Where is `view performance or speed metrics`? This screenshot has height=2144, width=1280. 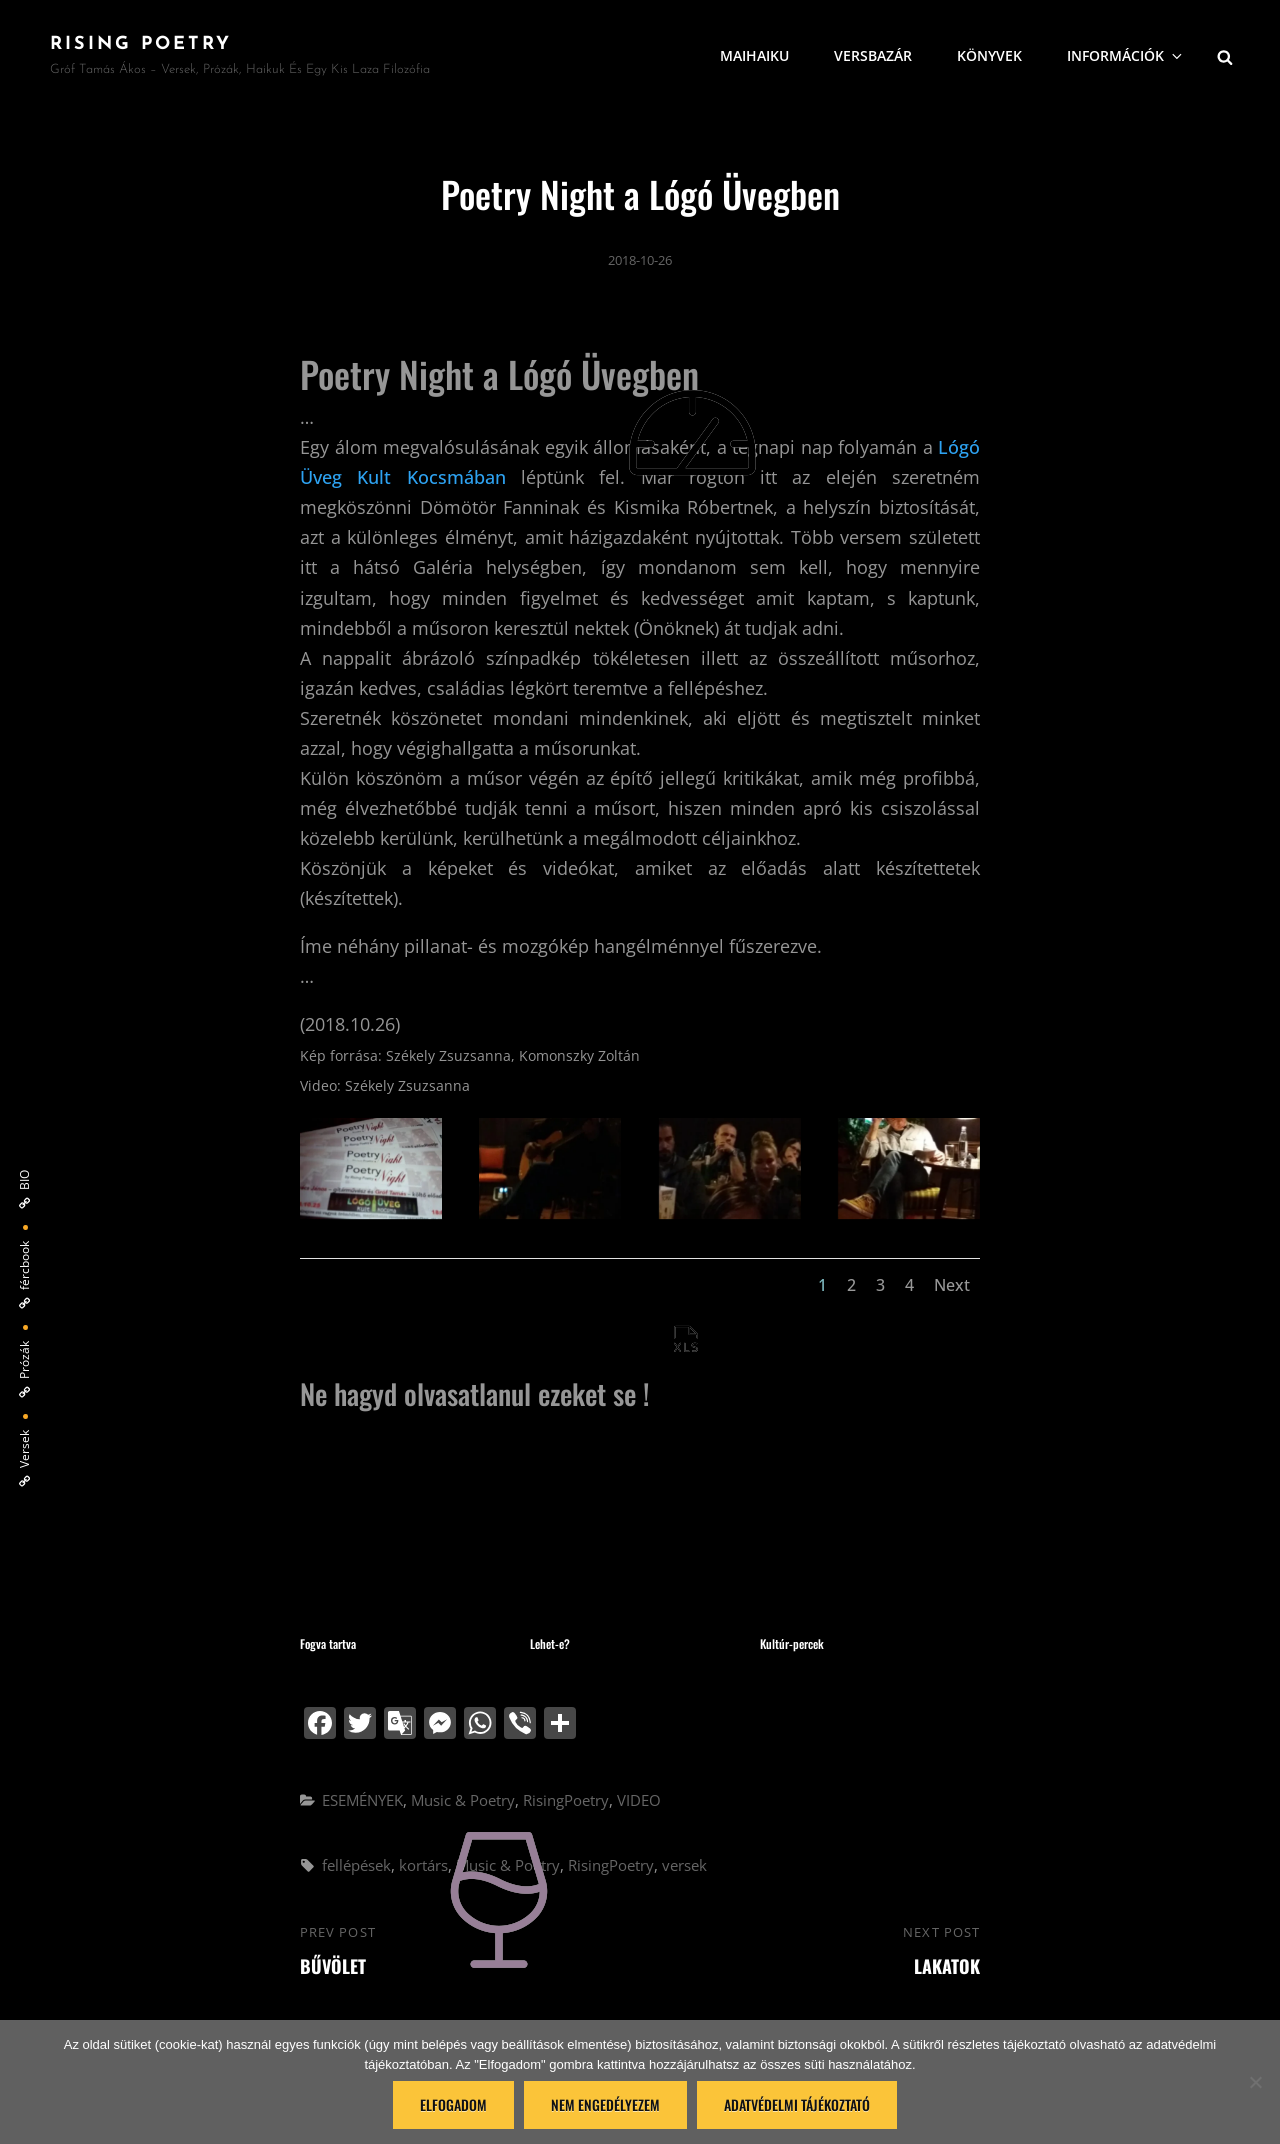 view performance or speed metrics is located at coordinates (692, 439).